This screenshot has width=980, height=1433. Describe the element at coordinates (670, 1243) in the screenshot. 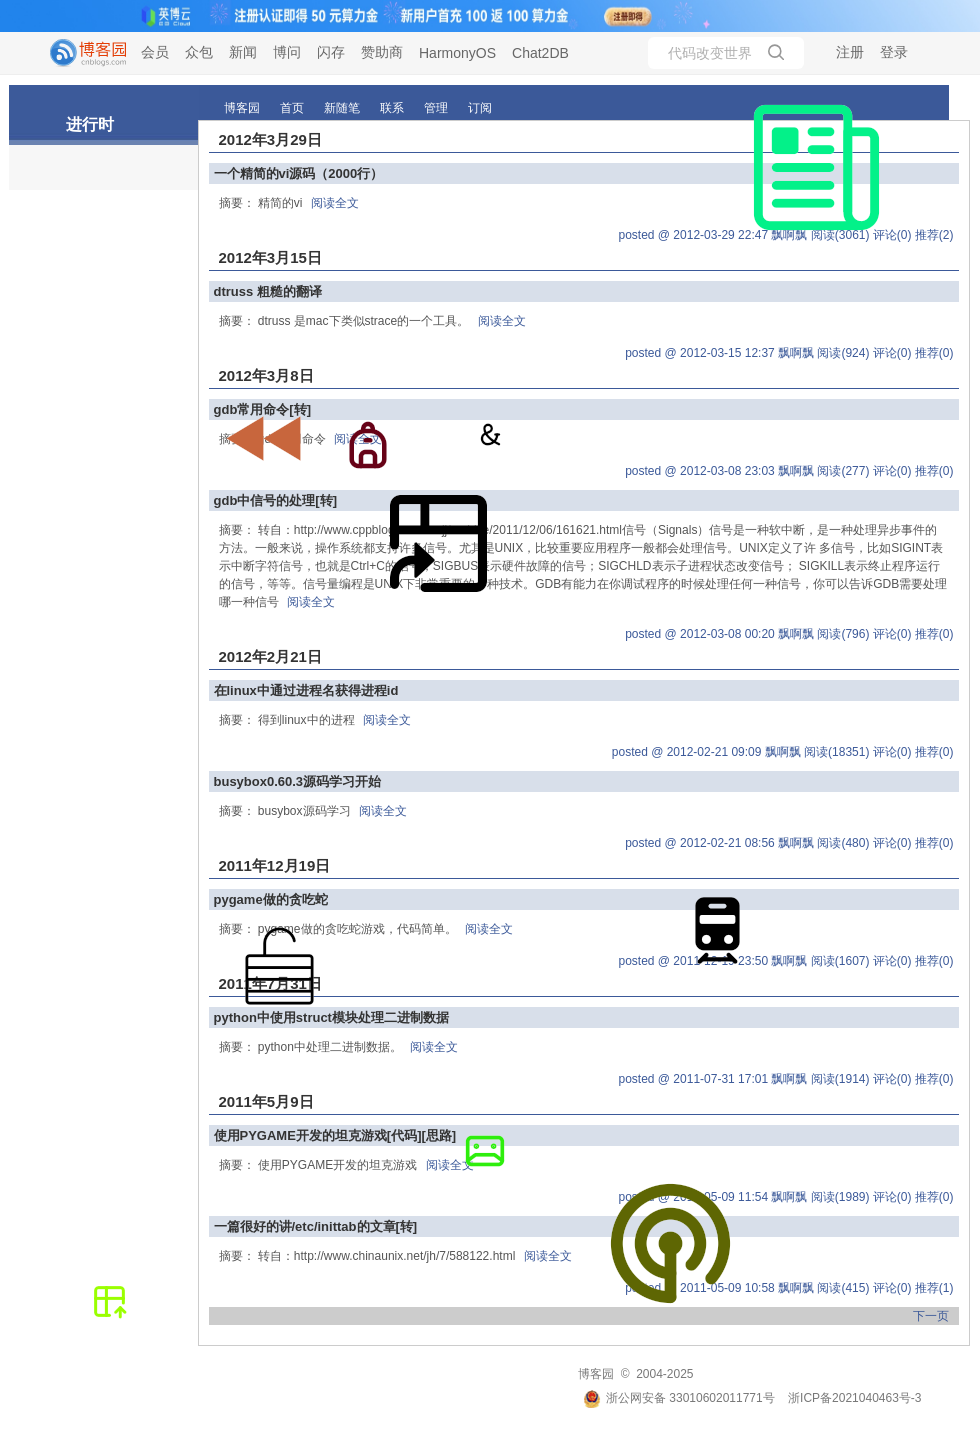

I see `access radar or scanning functionality` at that location.